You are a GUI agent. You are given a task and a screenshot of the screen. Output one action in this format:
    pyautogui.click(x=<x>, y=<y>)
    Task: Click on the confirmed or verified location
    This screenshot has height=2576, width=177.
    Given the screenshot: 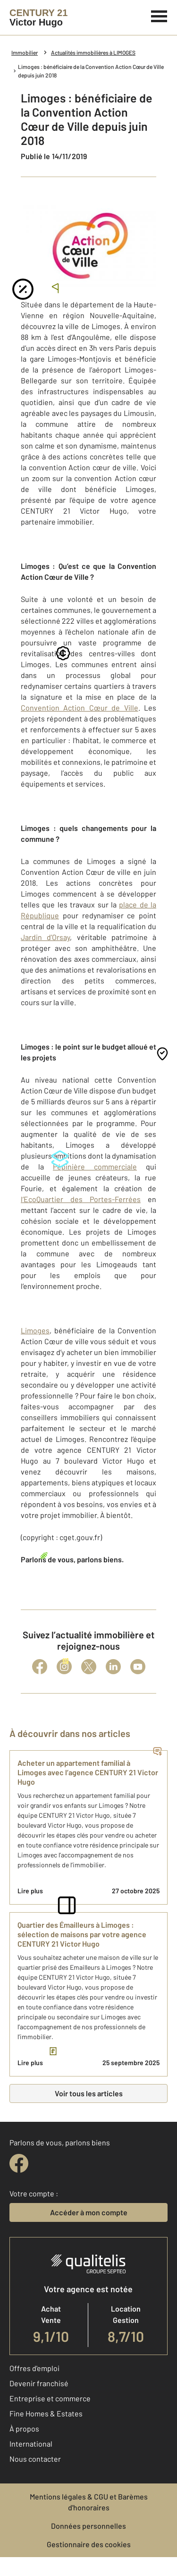 What is the action you would take?
    pyautogui.click(x=162, y=1054)
    